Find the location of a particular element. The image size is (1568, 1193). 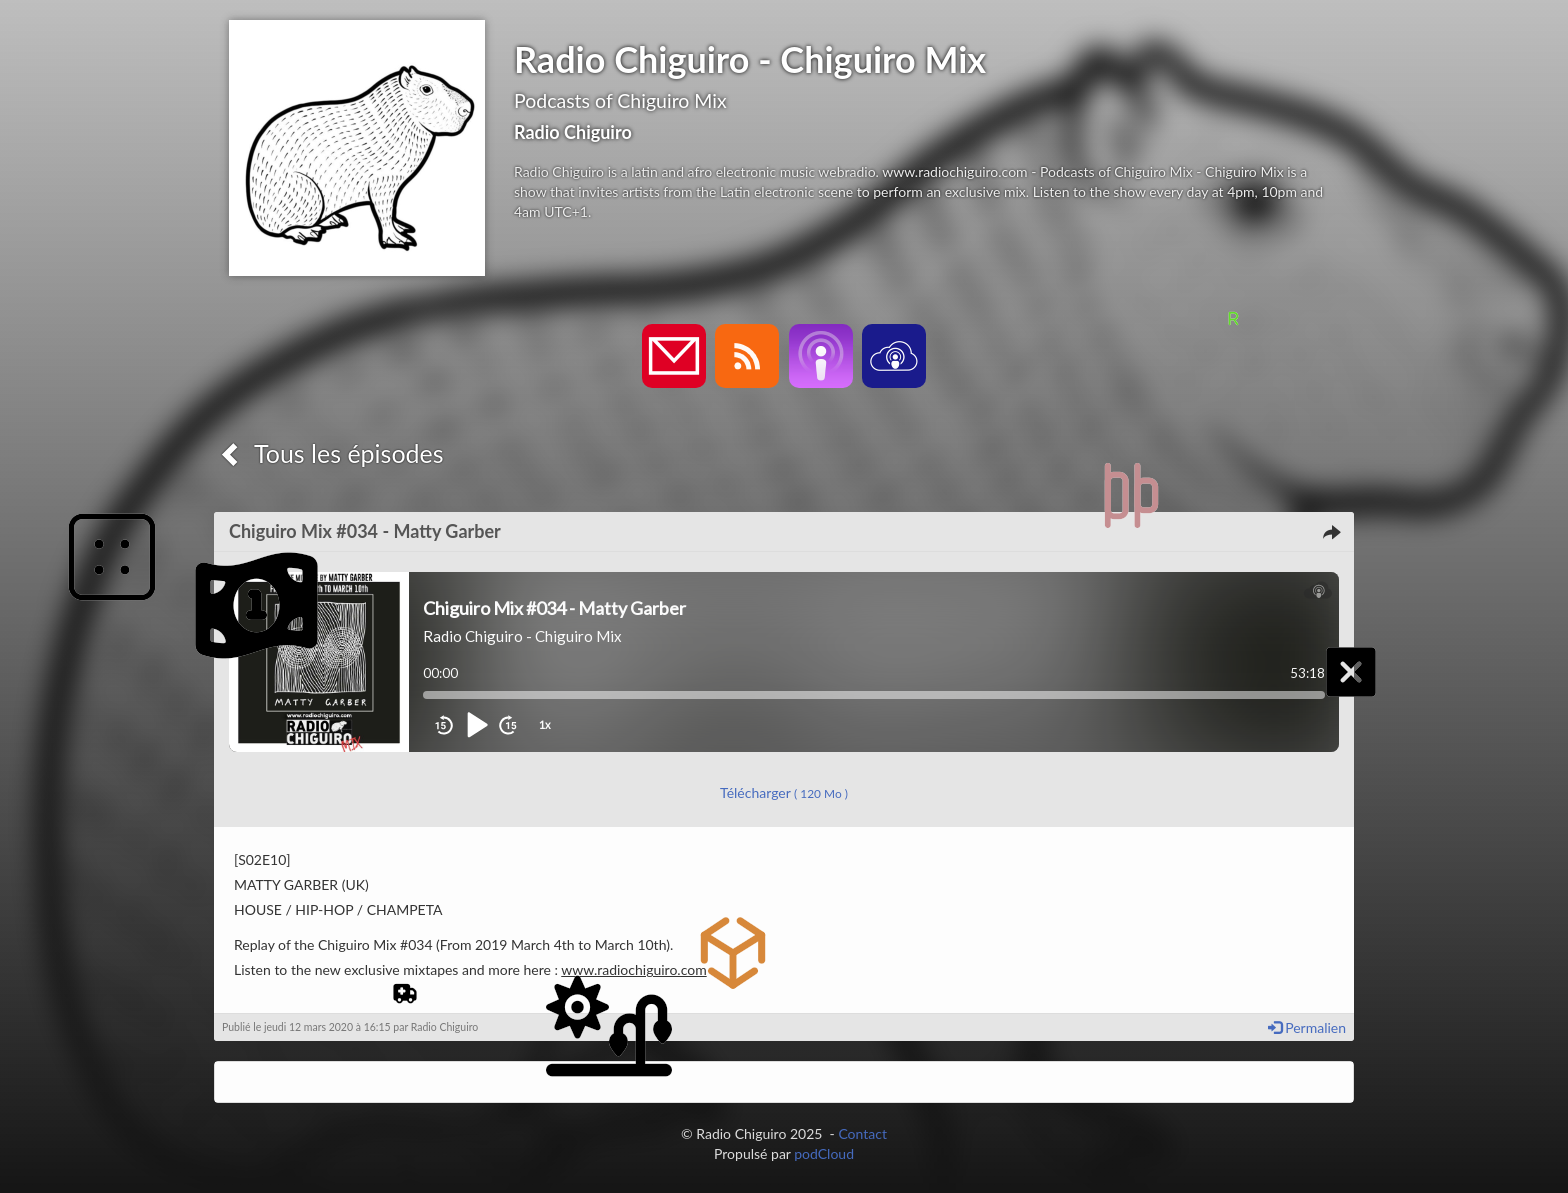

roll or randomize with a value of four is located at coordinates (112, 557).